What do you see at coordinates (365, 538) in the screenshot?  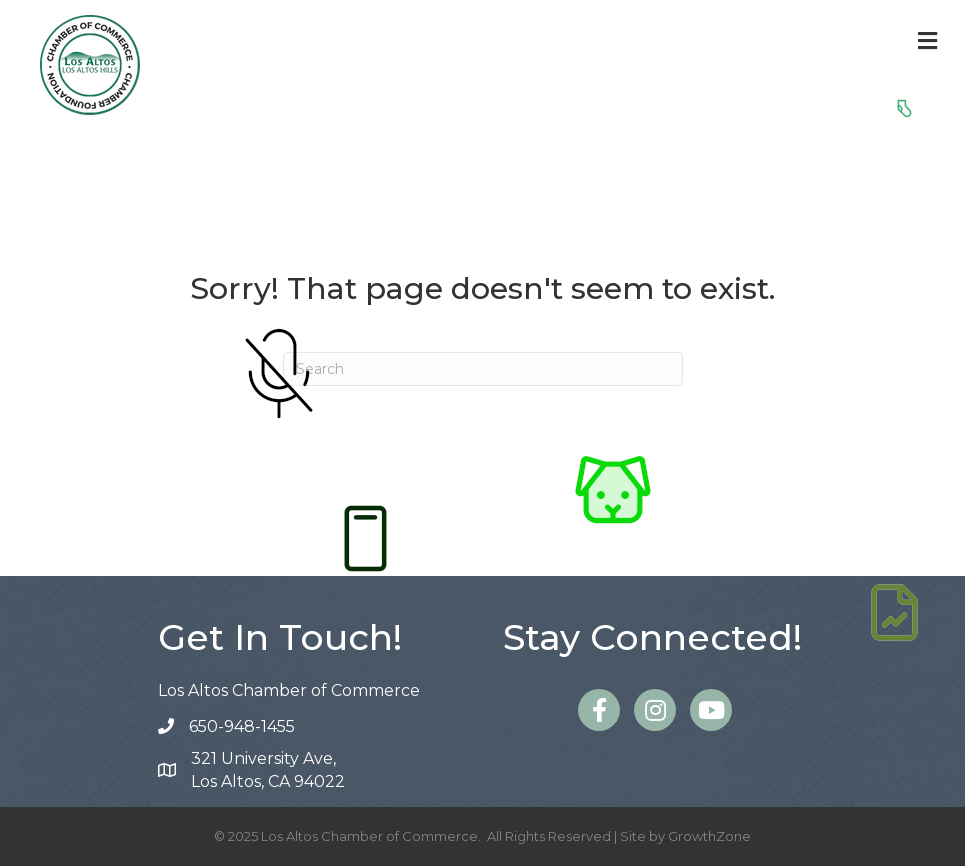 I see `access device speaker settings` at bounding box center [365, 538].